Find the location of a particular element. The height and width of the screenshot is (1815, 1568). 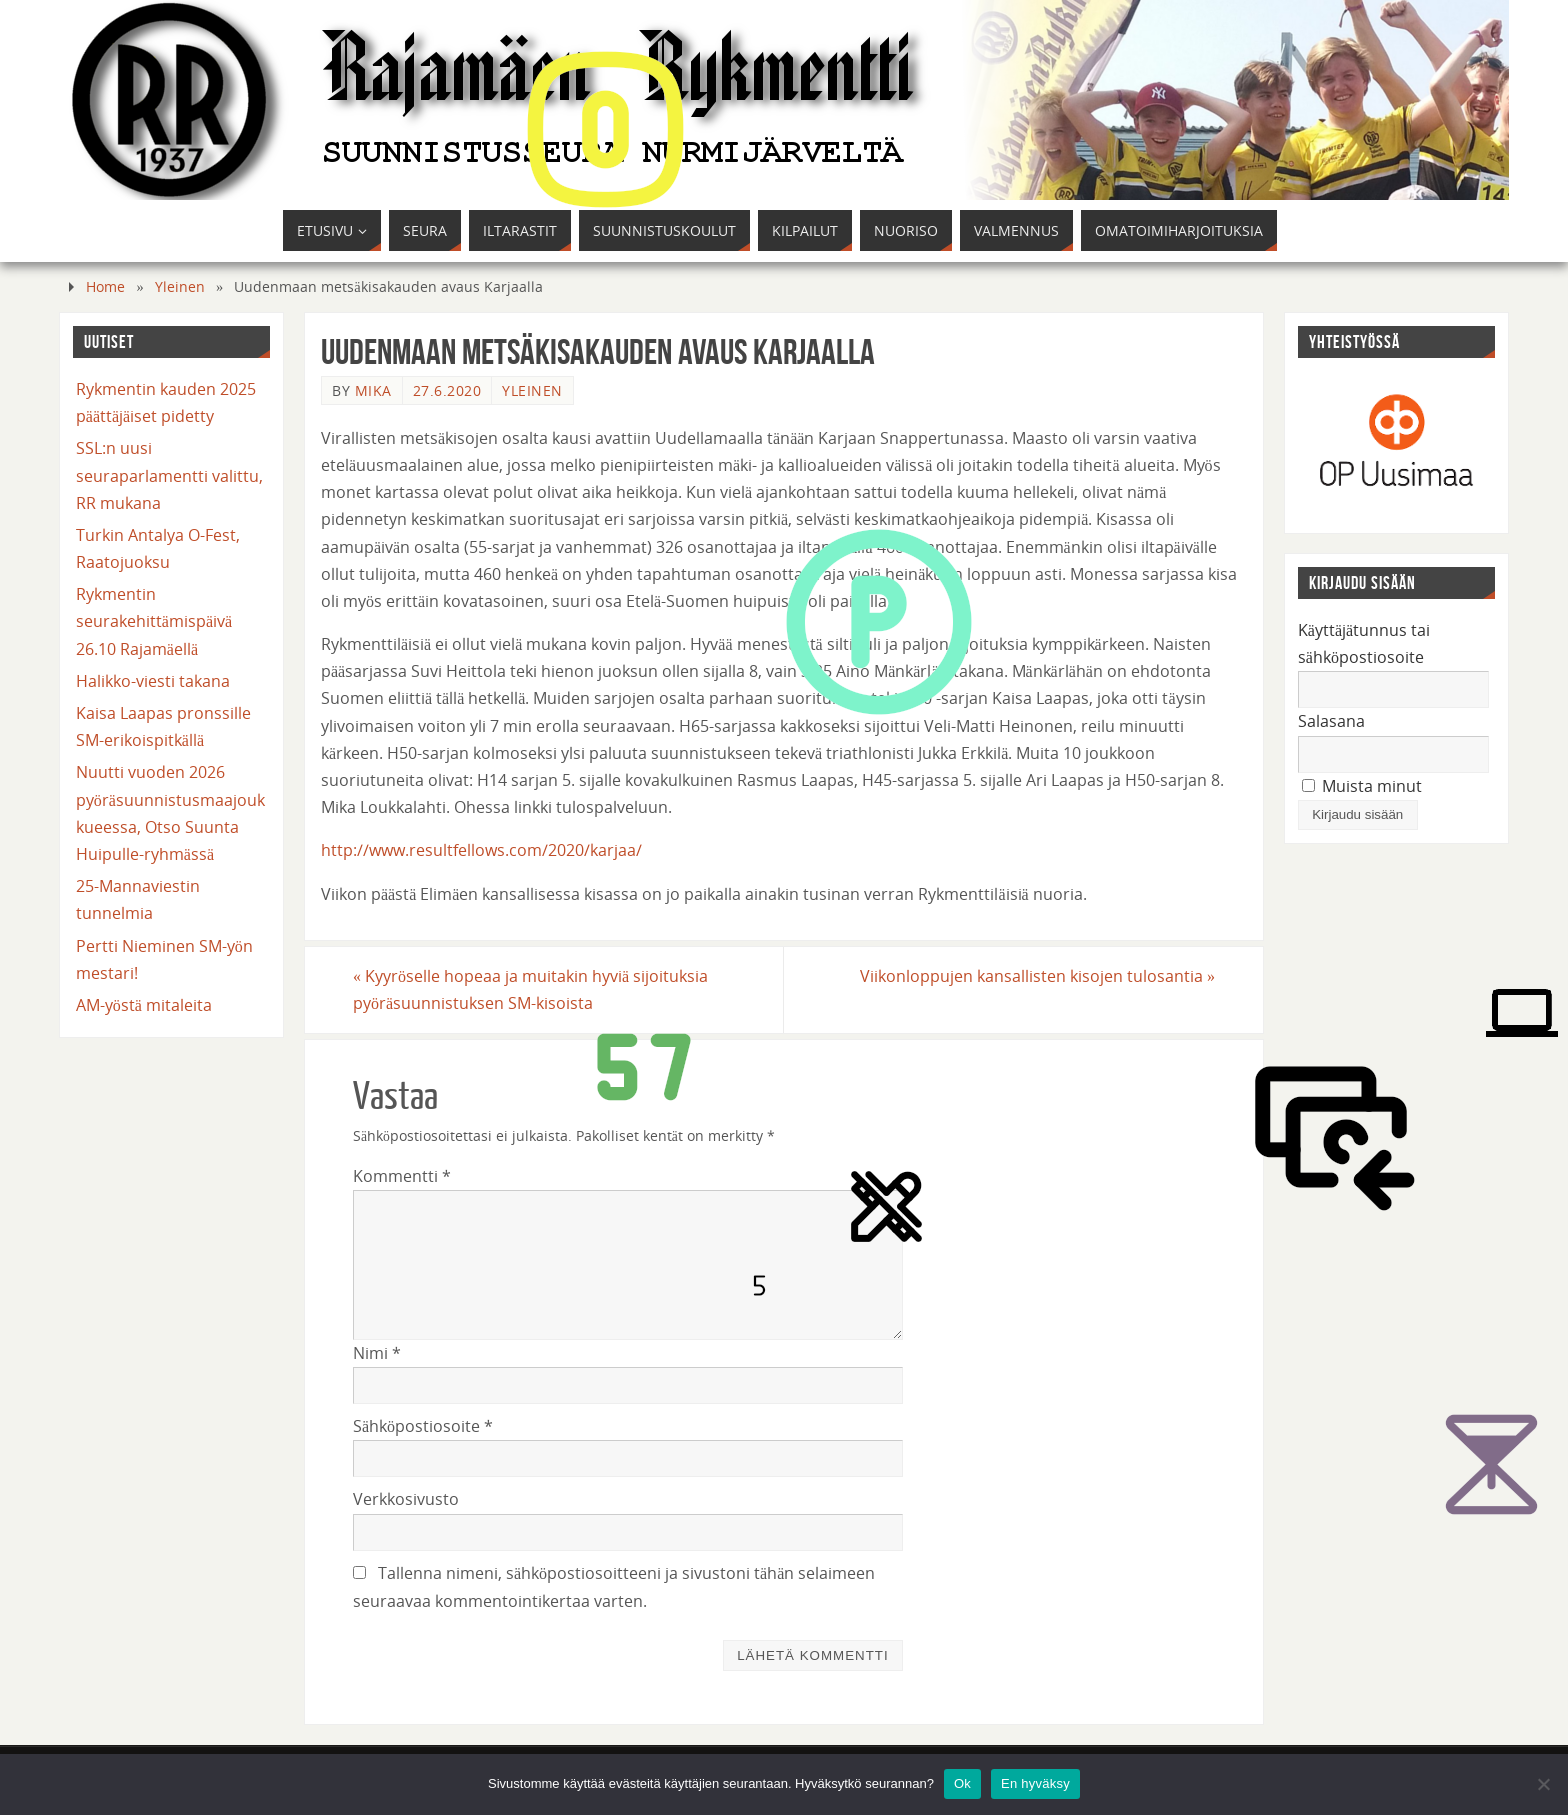

request a refund or money back is located at coordinates (1331, 1127).